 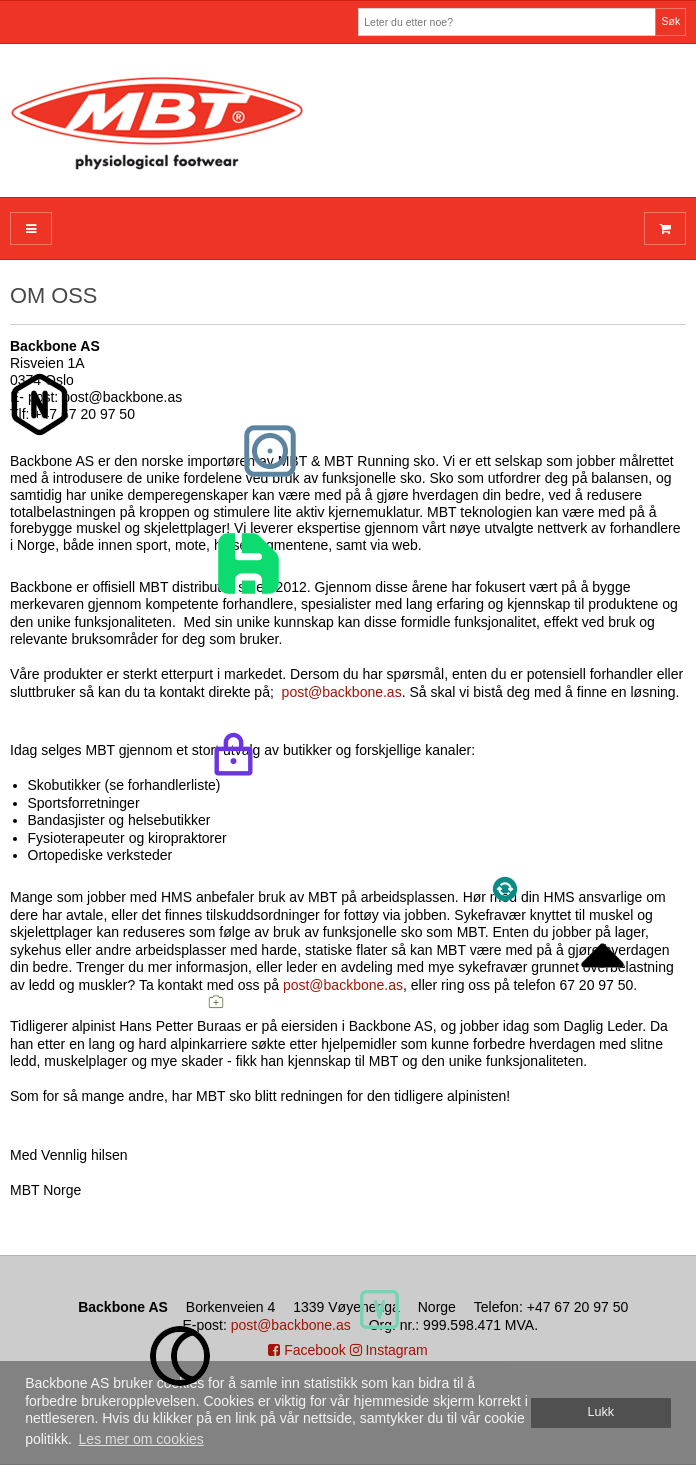 What do you see at coordinates (602, 958) in the screenshot?
I see `collapse an expanded section` at bounding box center [602, 958].